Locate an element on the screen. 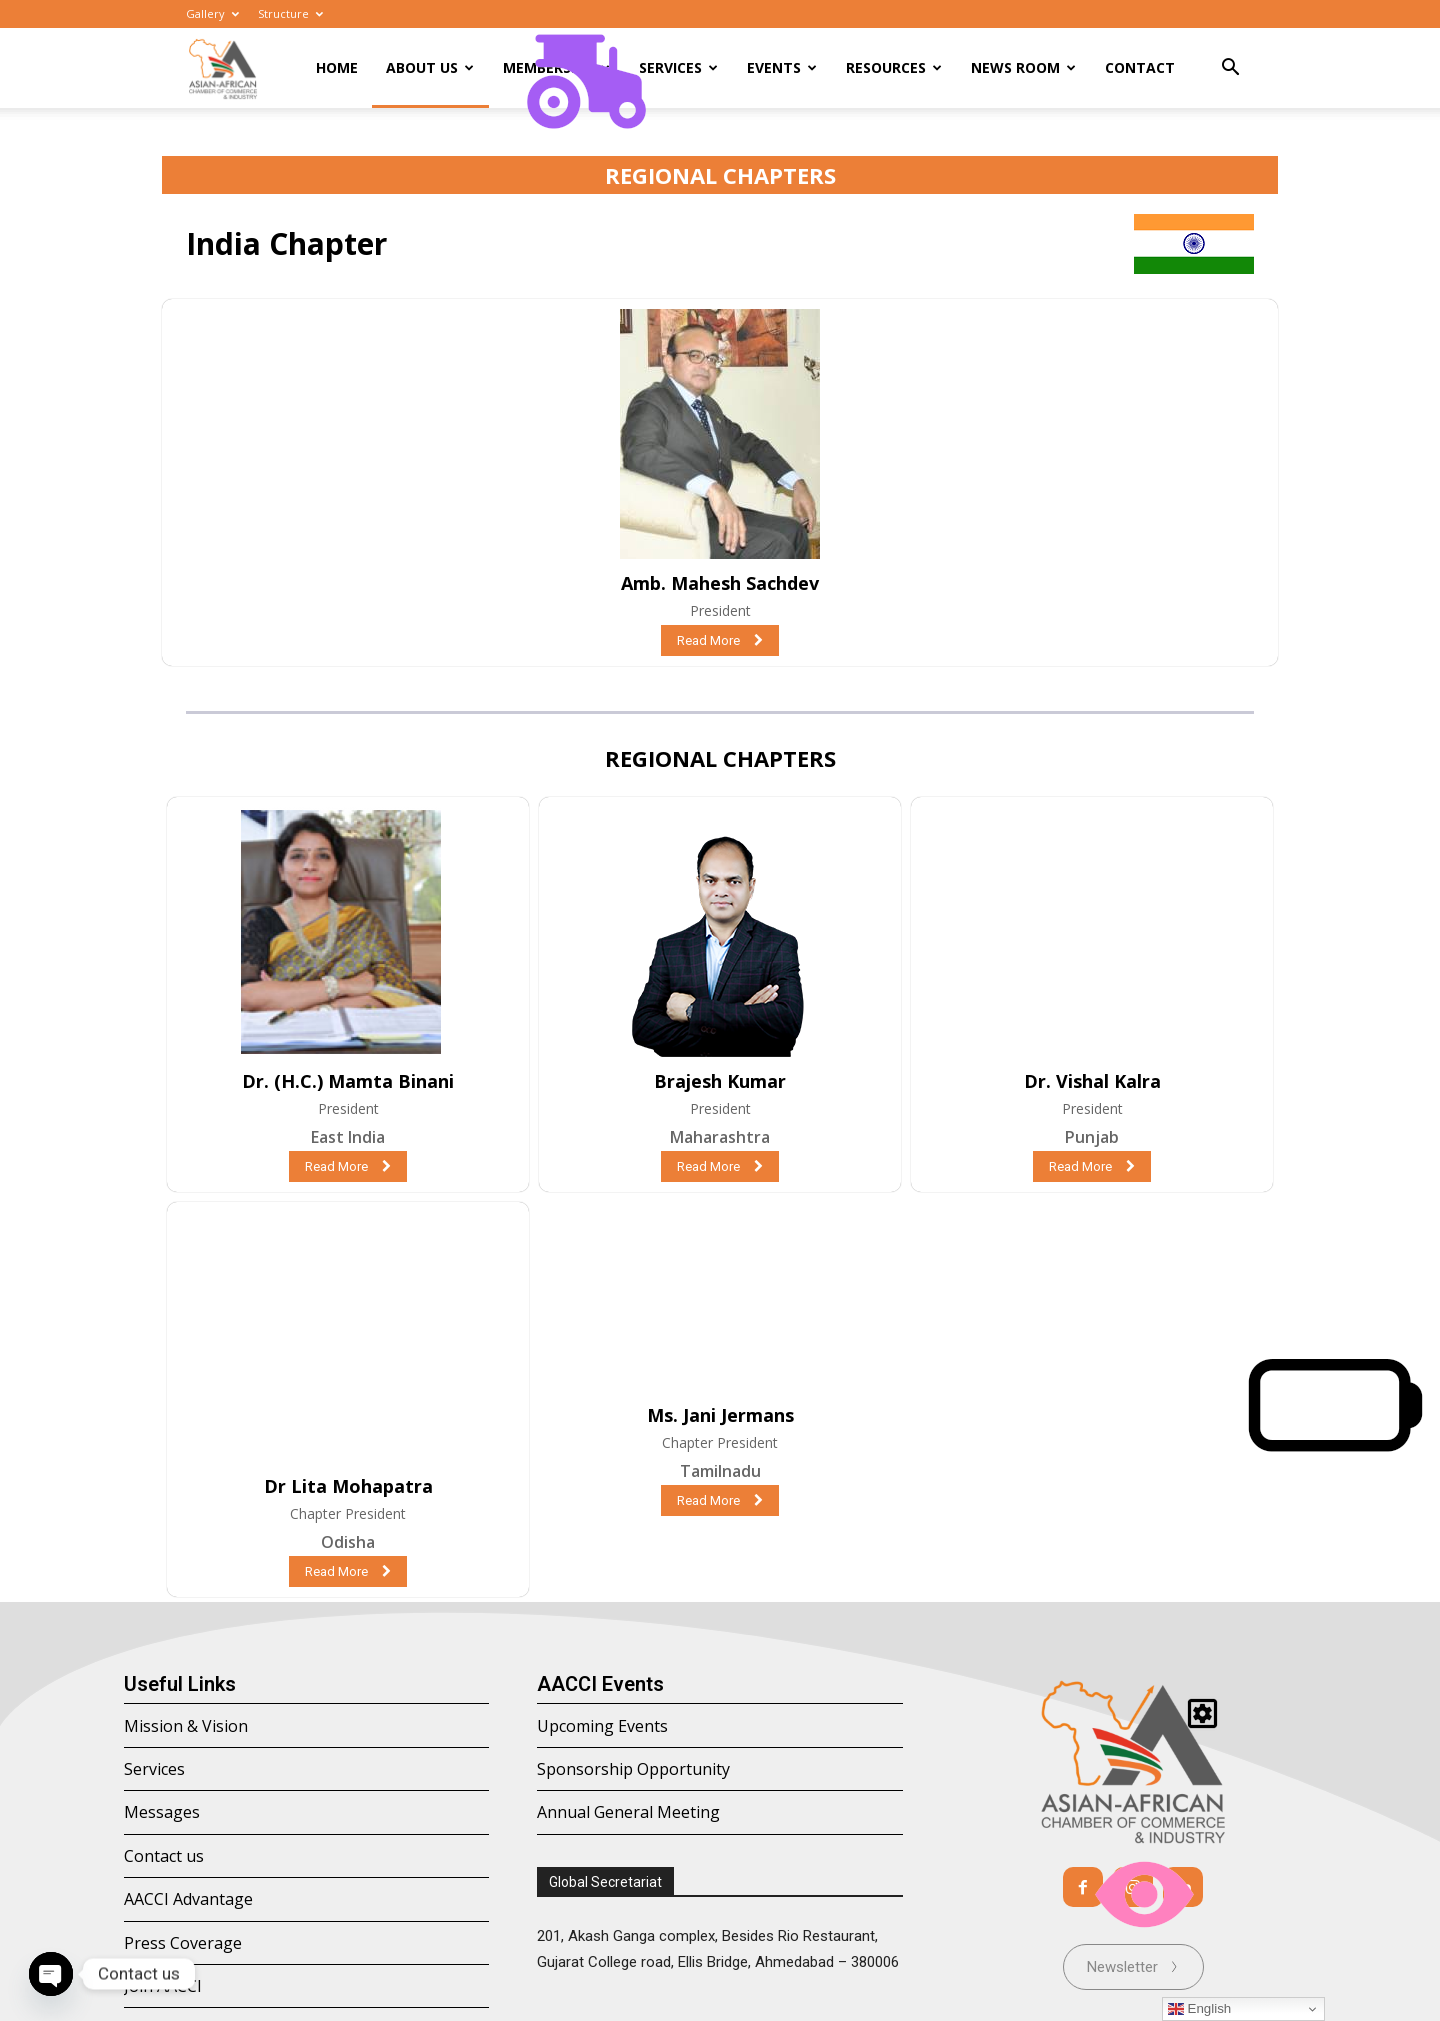 The height and width of the screenshot is (2021, 1440). indicates empty battery status is located at coordinates (1335, 1399).